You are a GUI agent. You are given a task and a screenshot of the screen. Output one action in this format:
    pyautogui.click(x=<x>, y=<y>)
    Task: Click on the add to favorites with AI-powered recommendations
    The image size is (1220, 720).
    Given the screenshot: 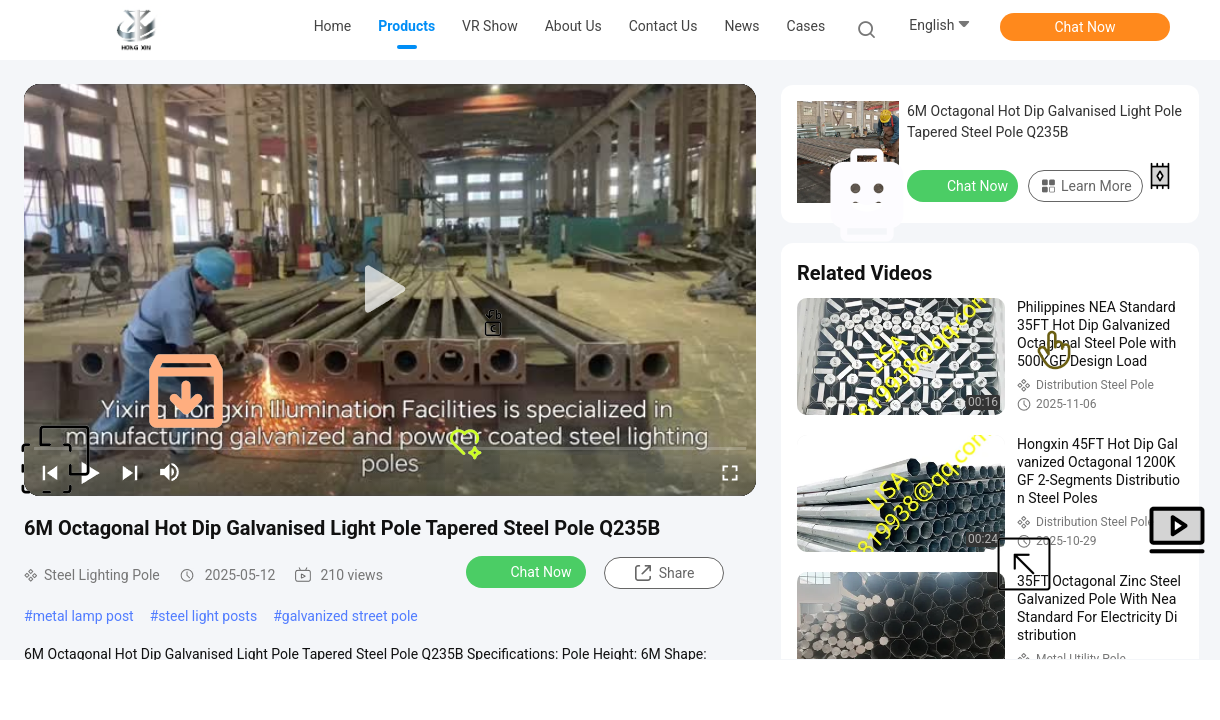 What is the action you would take?
    pyautogui.click(x=464, y=442)
    